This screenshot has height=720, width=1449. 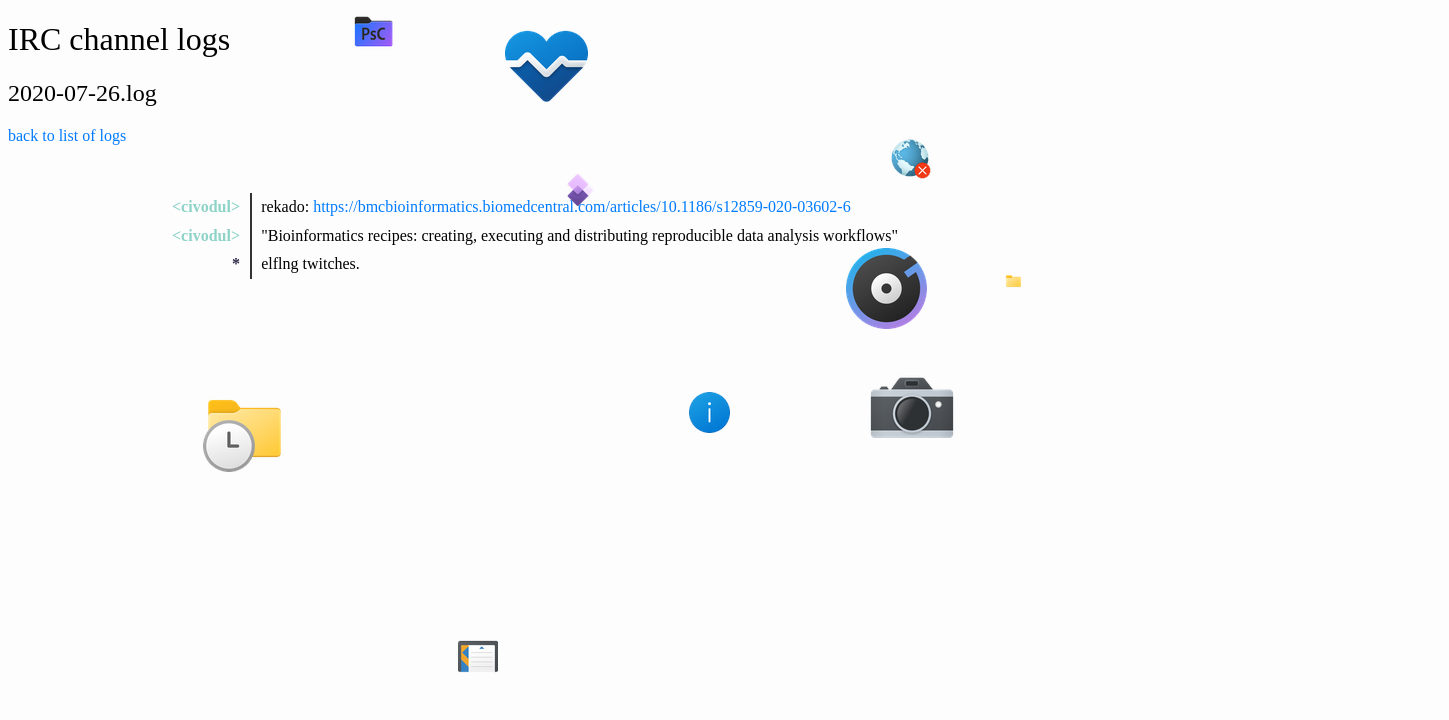 What do you see at coordinates (546, 65) in the screenshot?
I see `open the health app` at bounding box center [546, 65].